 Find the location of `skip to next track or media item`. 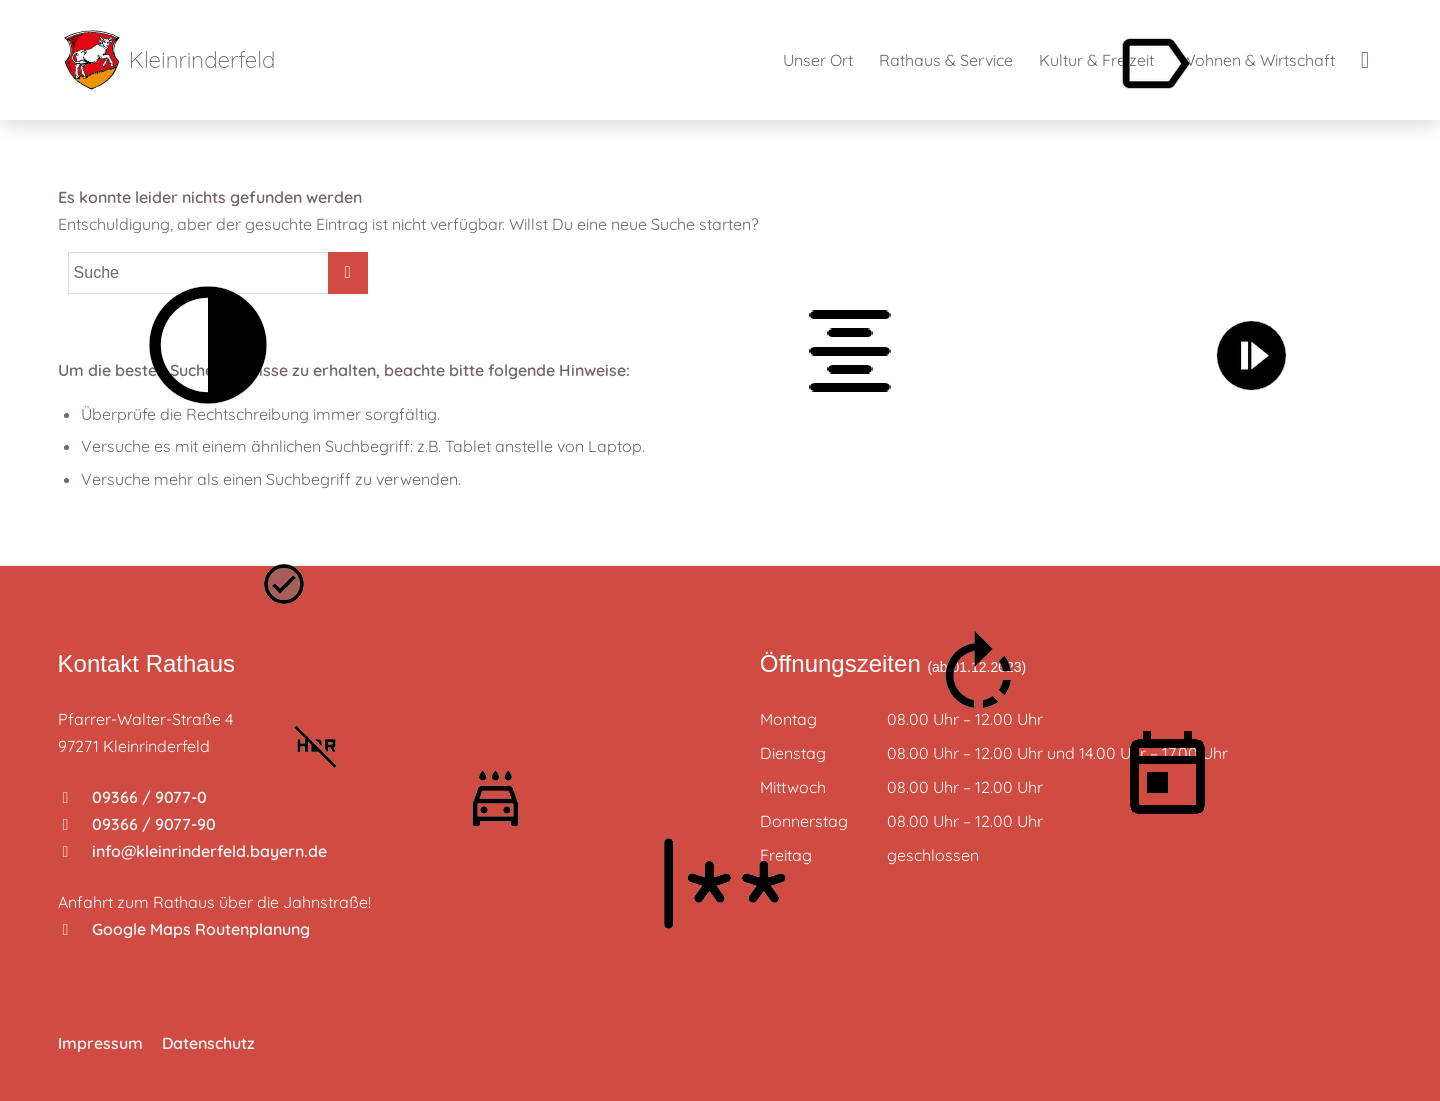

skip to next track or media item is located at coordinates (1251, 355).